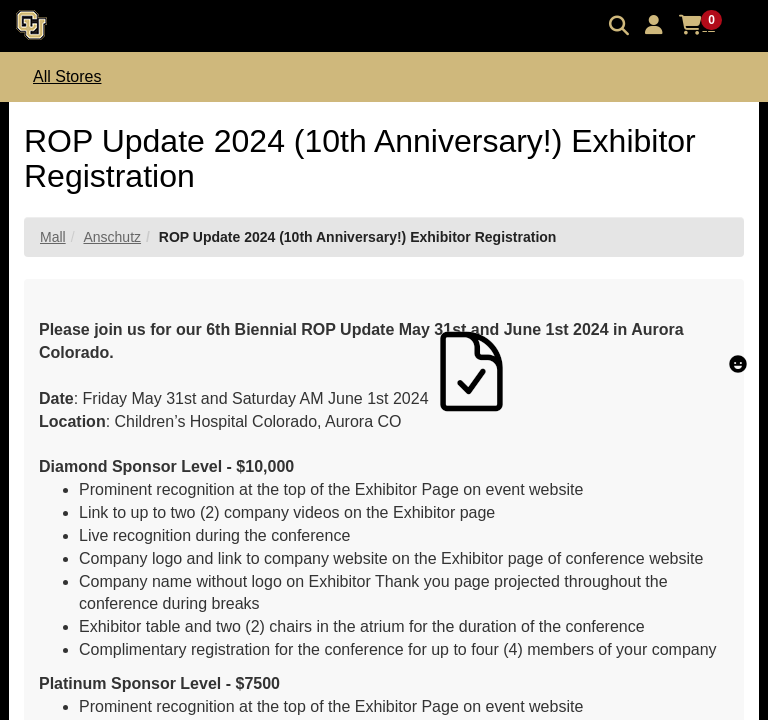 The image size is (768, 720). I want to click on document successfully verified or approved, so click(471, 371).